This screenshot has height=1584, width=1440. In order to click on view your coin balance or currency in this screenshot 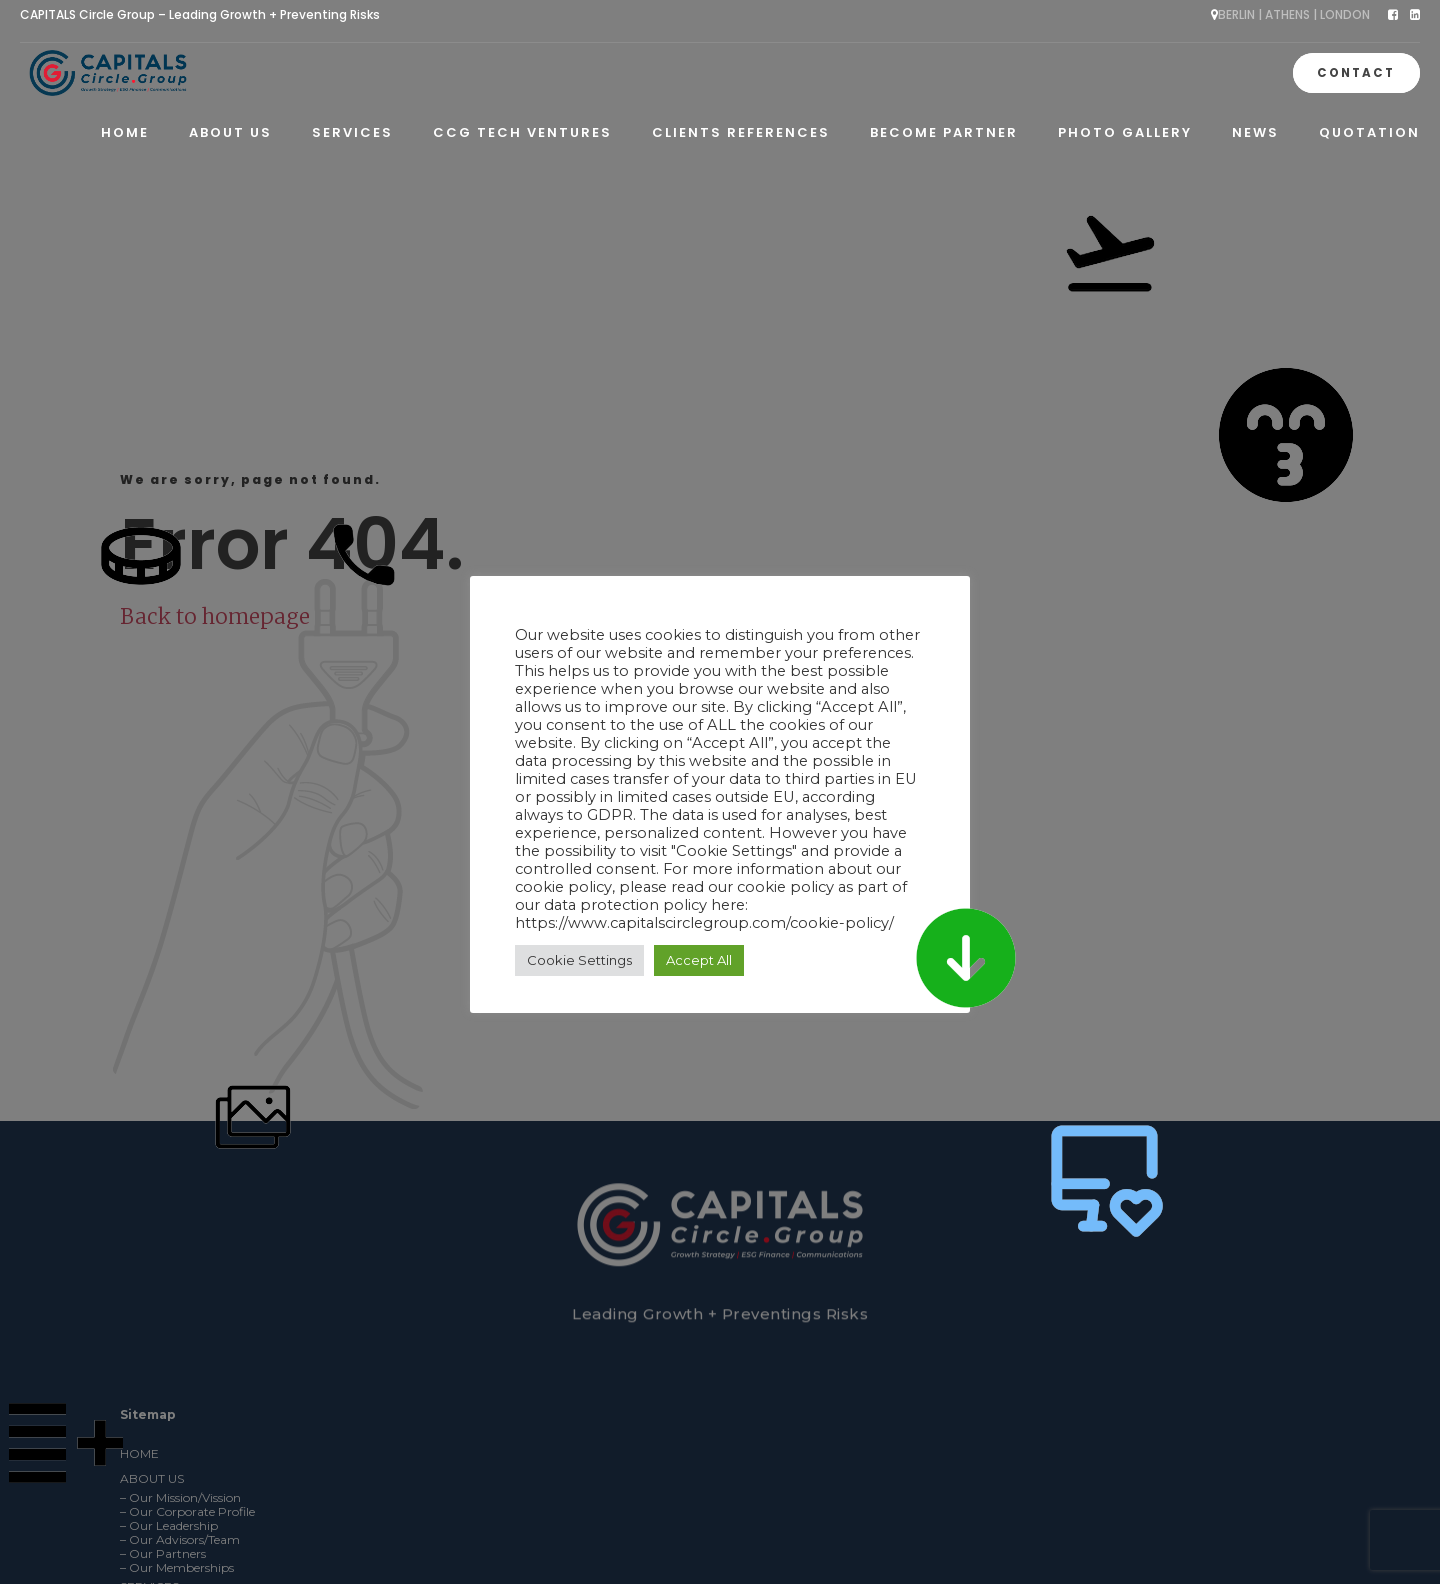, I will do `click(141, 556)`.